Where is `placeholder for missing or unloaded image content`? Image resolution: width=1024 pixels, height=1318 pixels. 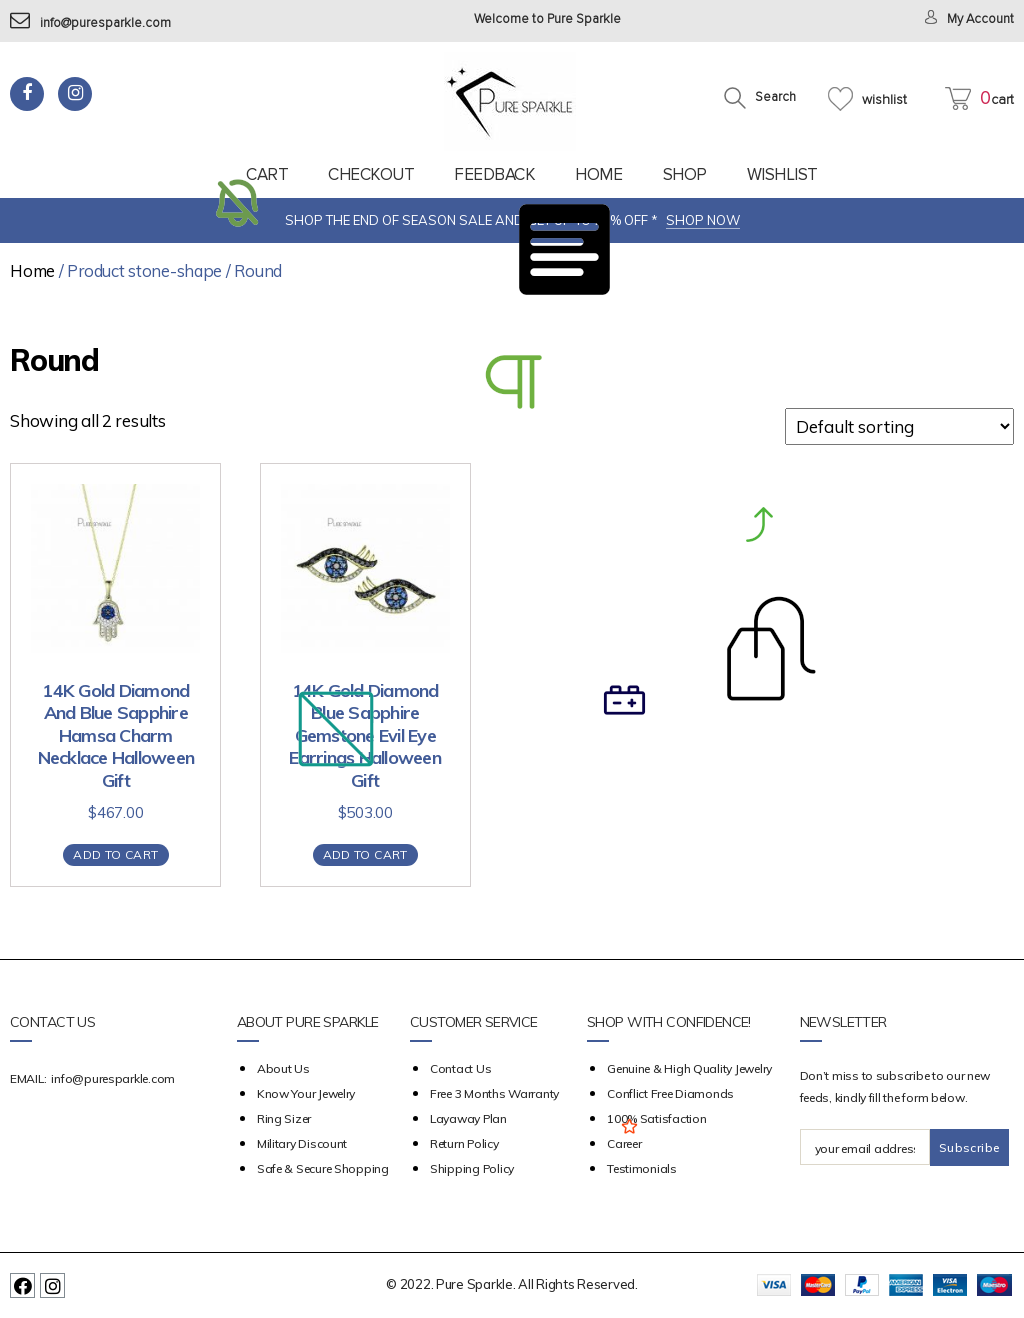 placeholder for missing or unloaded image content is located at coordinates (336, 729).